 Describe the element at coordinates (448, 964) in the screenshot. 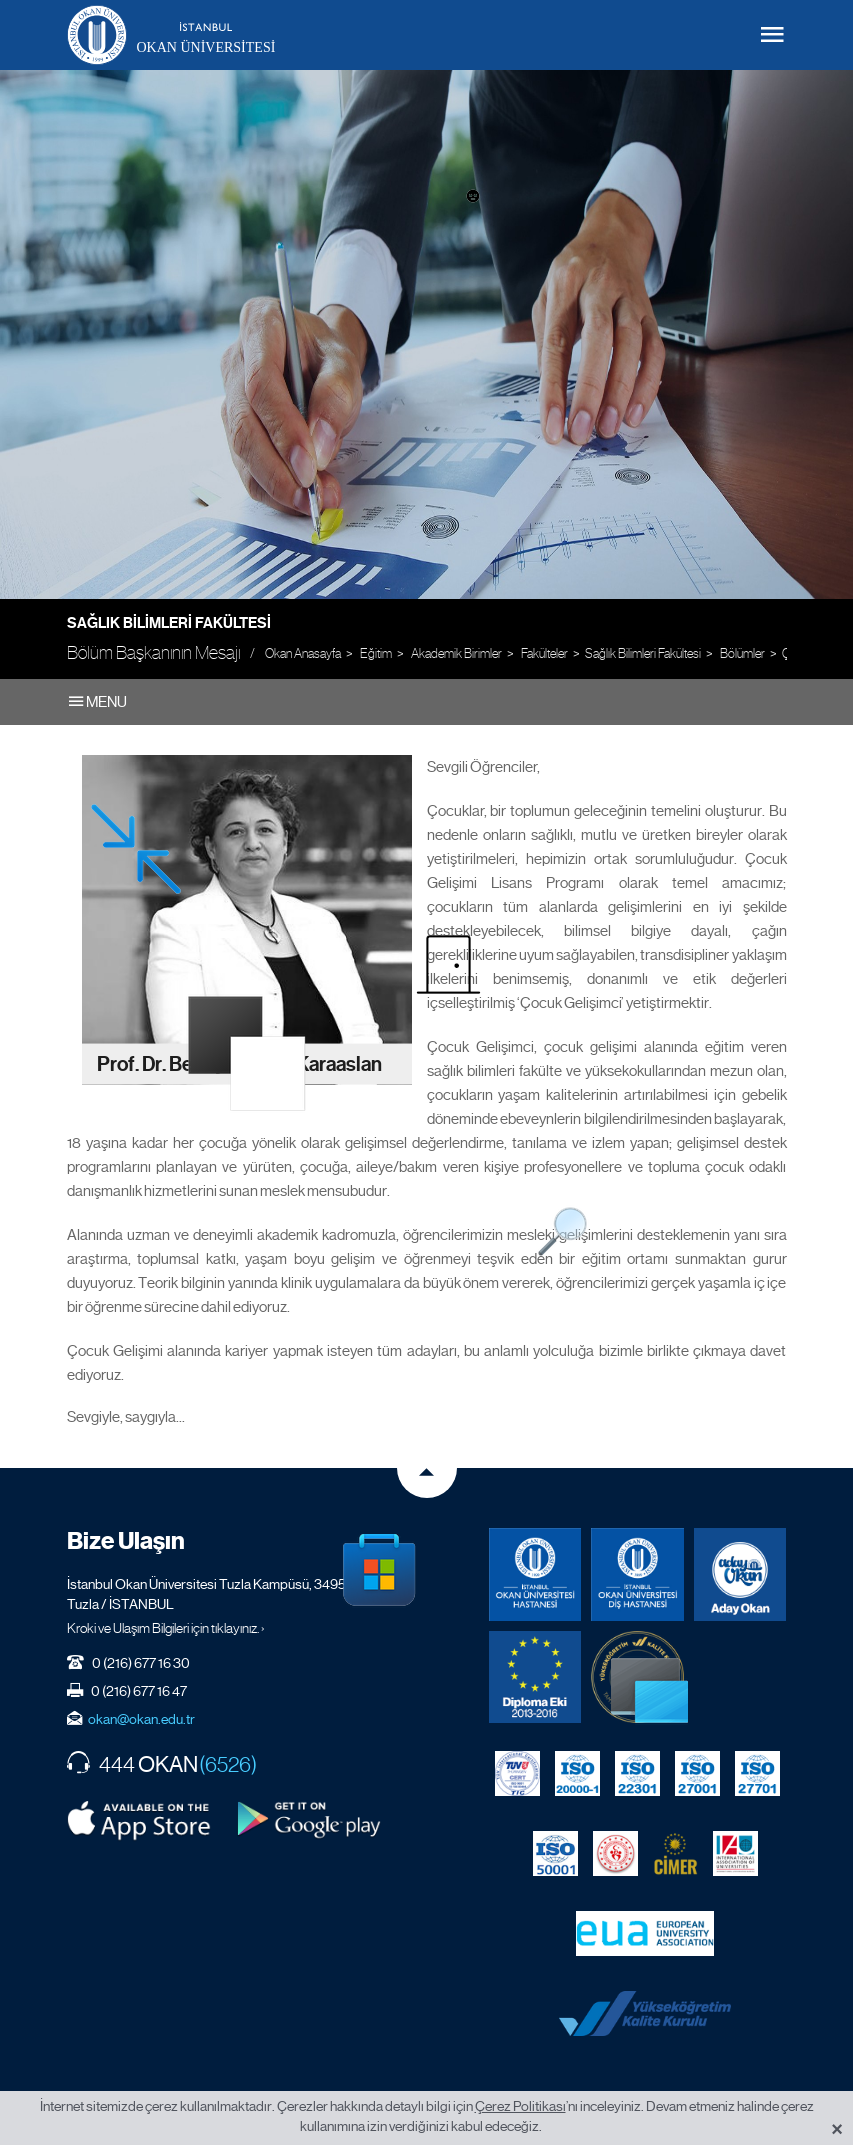

I see `log out or exit the application` at that location.